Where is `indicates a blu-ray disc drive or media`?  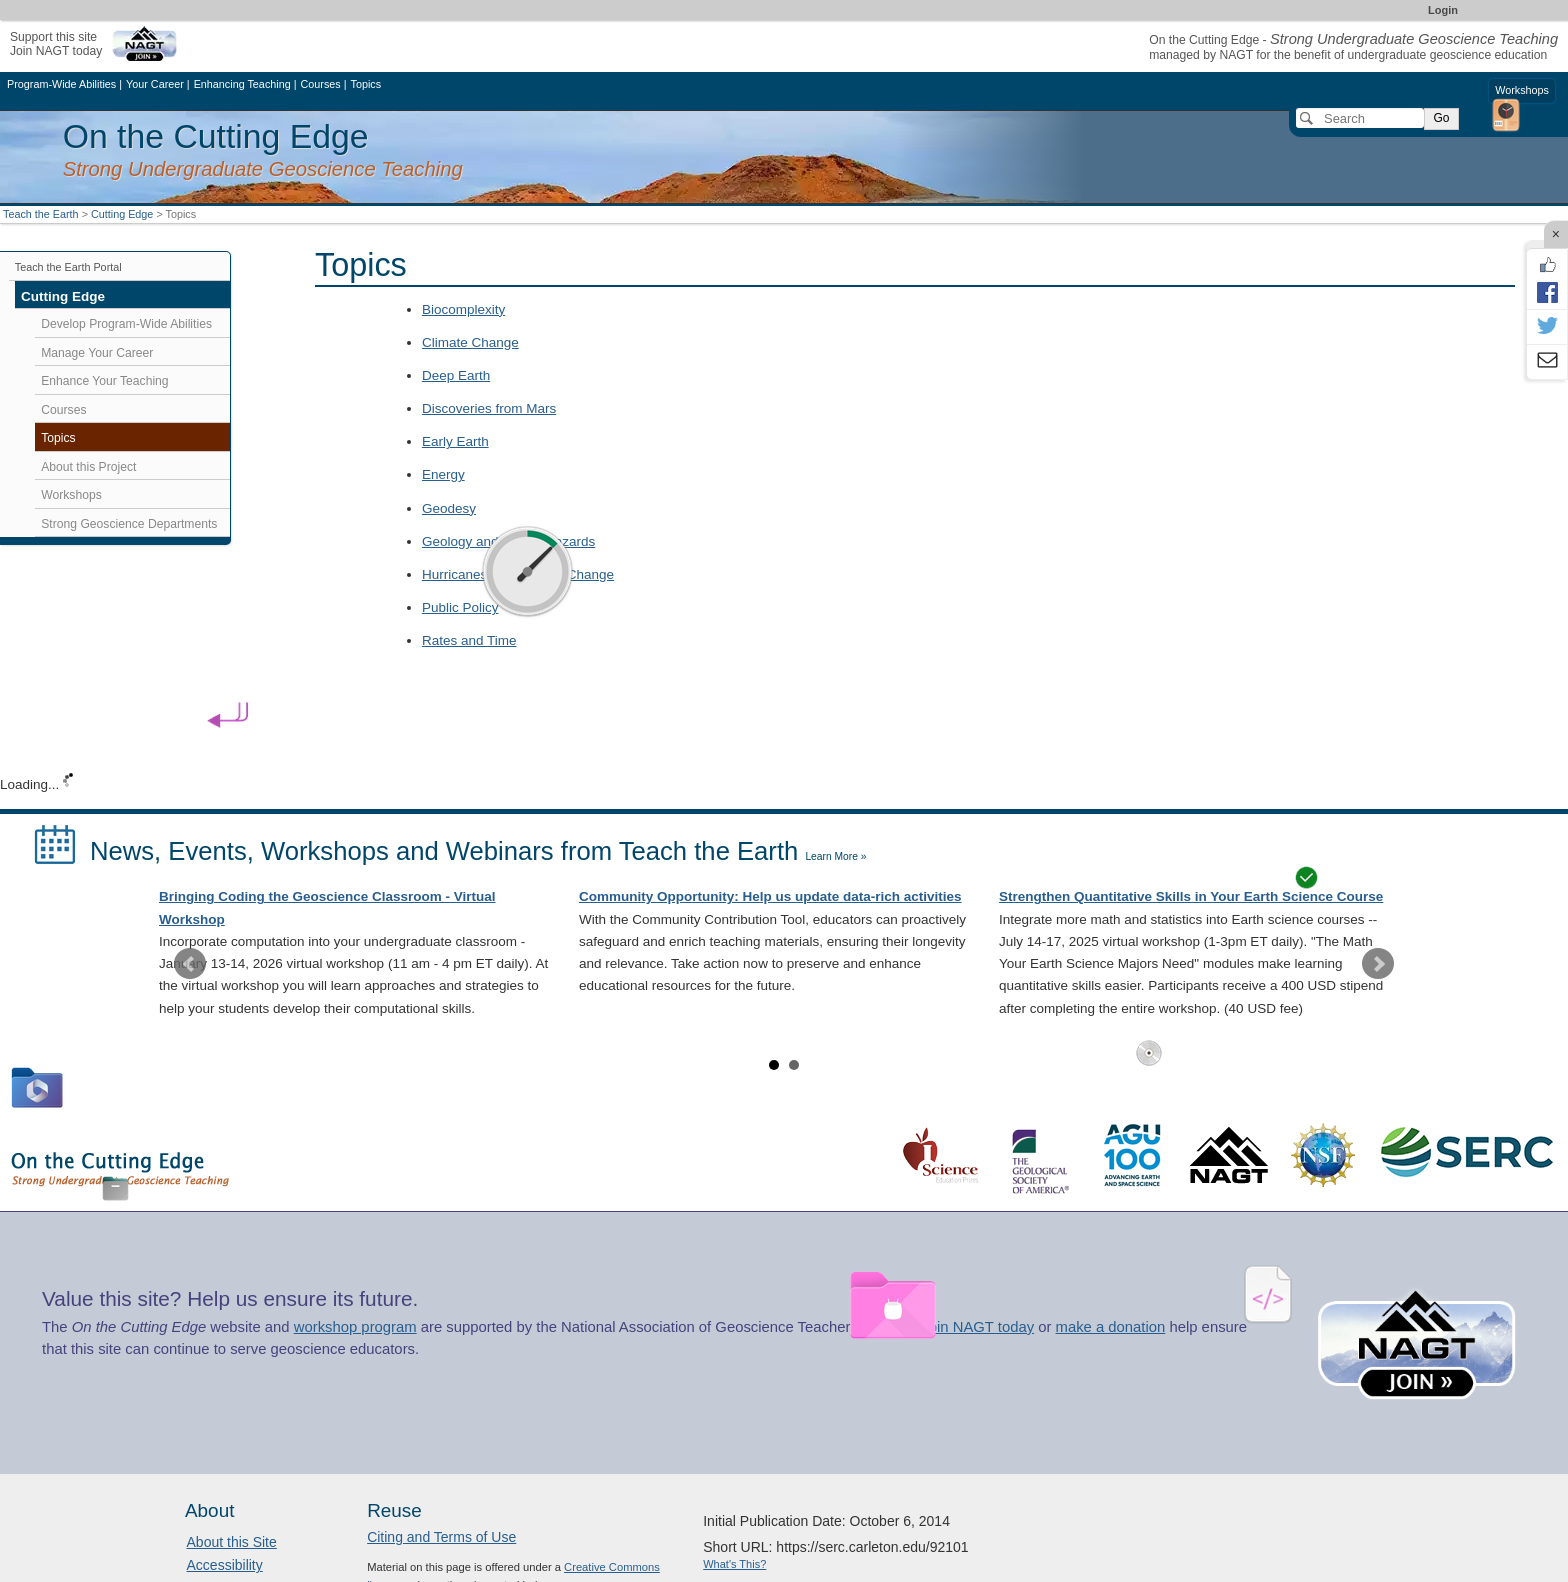 indicates a blu-ray disc drive or media is located at coordinates (1149, 1053).